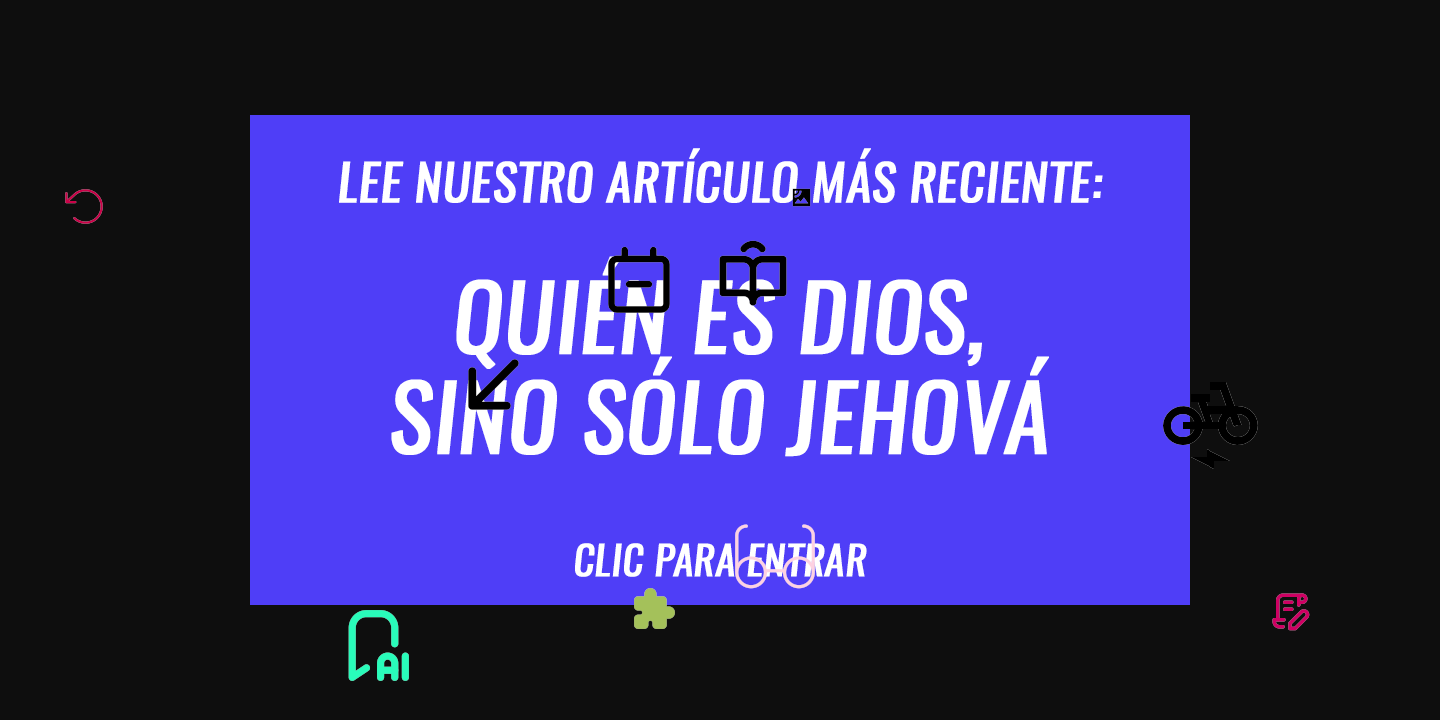 This screenshot has width=1440, height=720. What do you see at coordinates (1210, 425) in the screenshot?
I see `find nearby electric bike rentals` at bounding box center [1210, 425].